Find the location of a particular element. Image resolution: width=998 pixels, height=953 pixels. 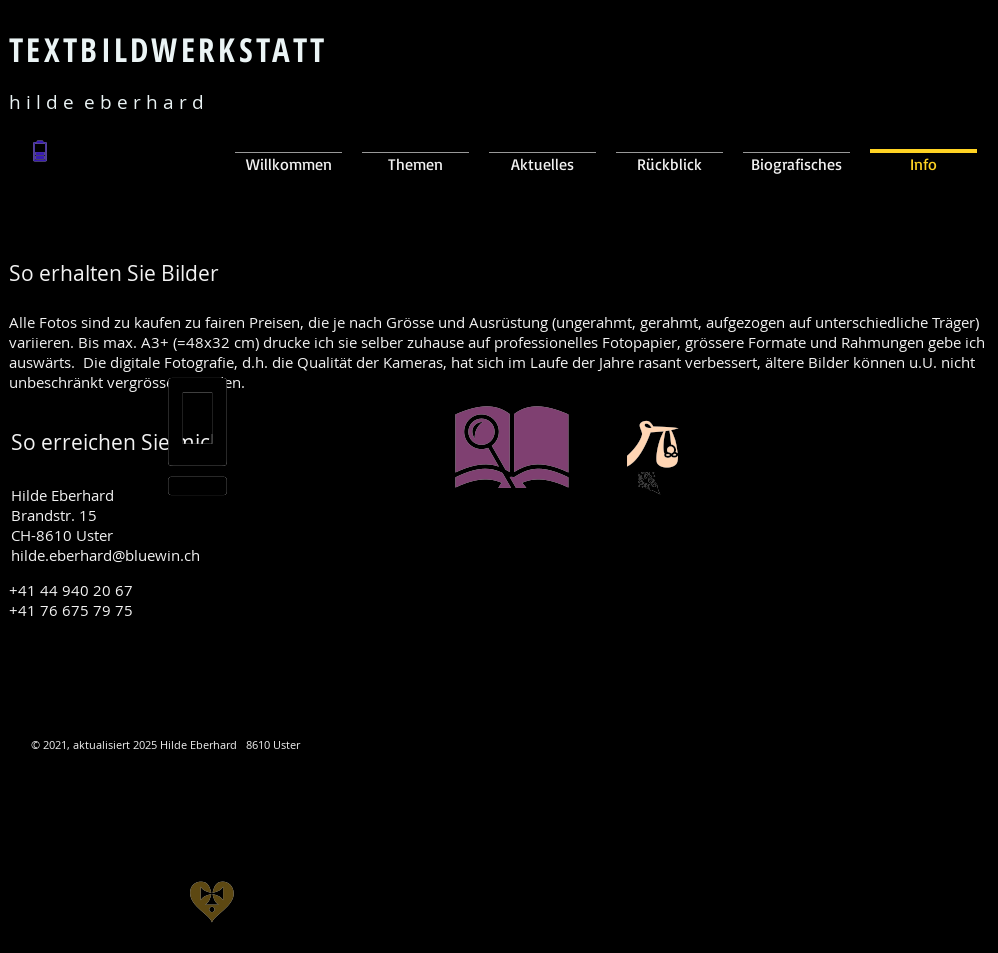

indicates royal or noble romance storyline is located at coordinates (212, 902).